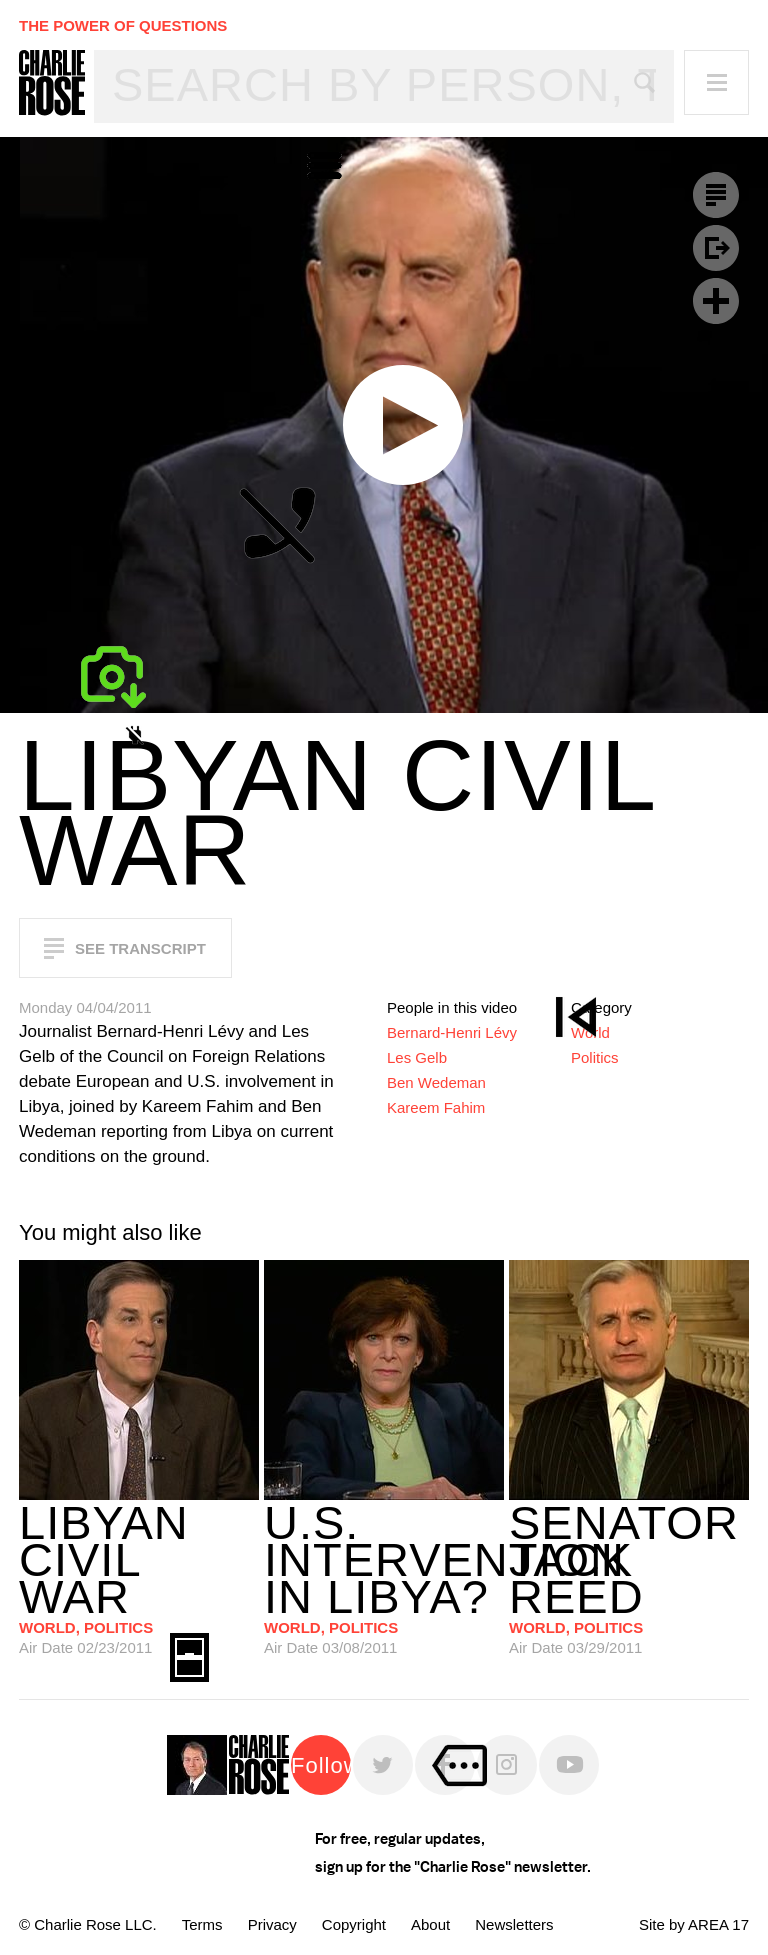  What do you see at coordinates (576, 1017) in the screenshot?
I see `skip to previous track` at bounding box center [576, 1017].